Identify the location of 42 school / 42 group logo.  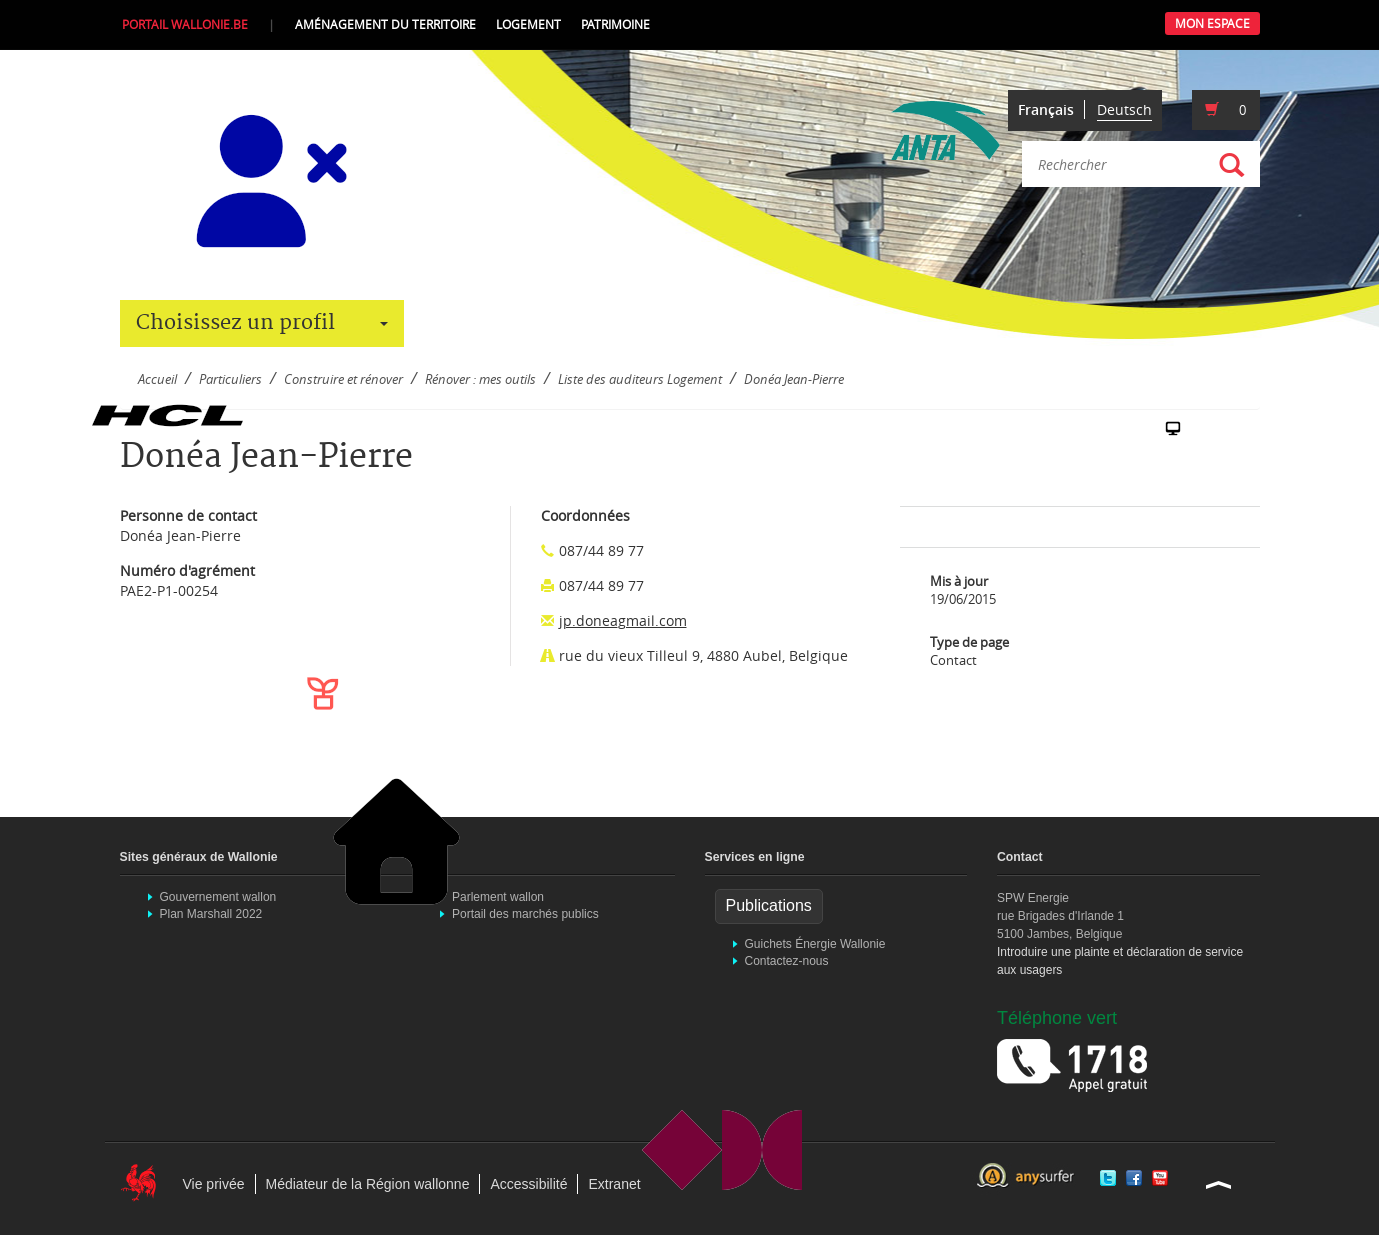
(722, 1150).